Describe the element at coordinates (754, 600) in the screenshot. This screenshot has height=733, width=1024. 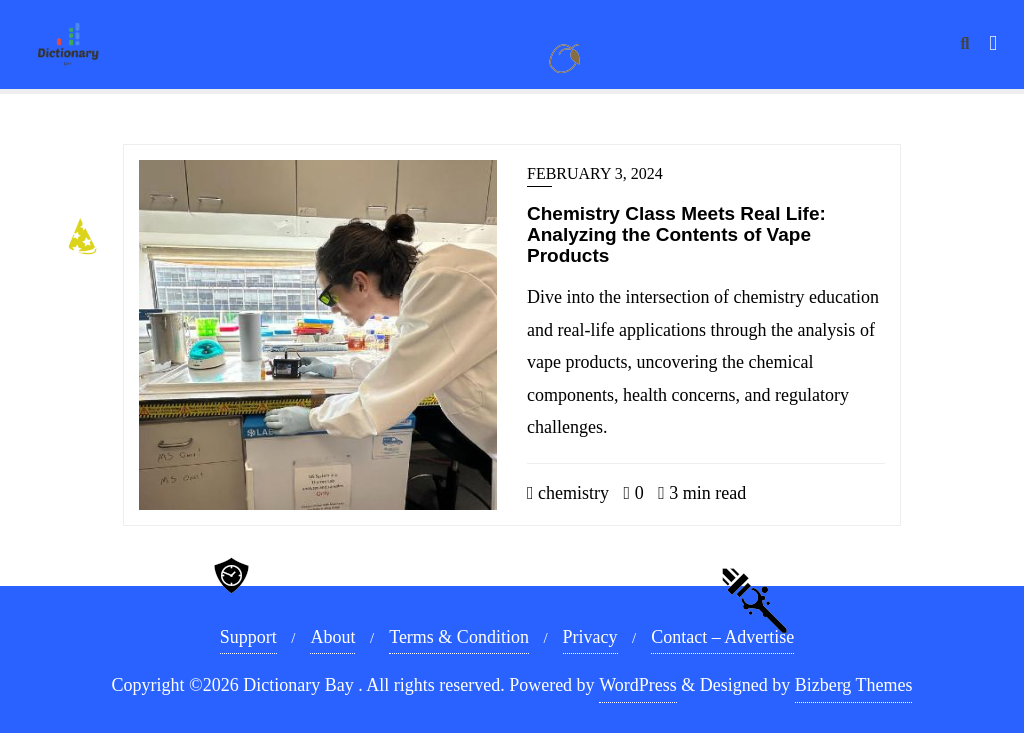
I see `fire laser weapon or special attack` at that location.